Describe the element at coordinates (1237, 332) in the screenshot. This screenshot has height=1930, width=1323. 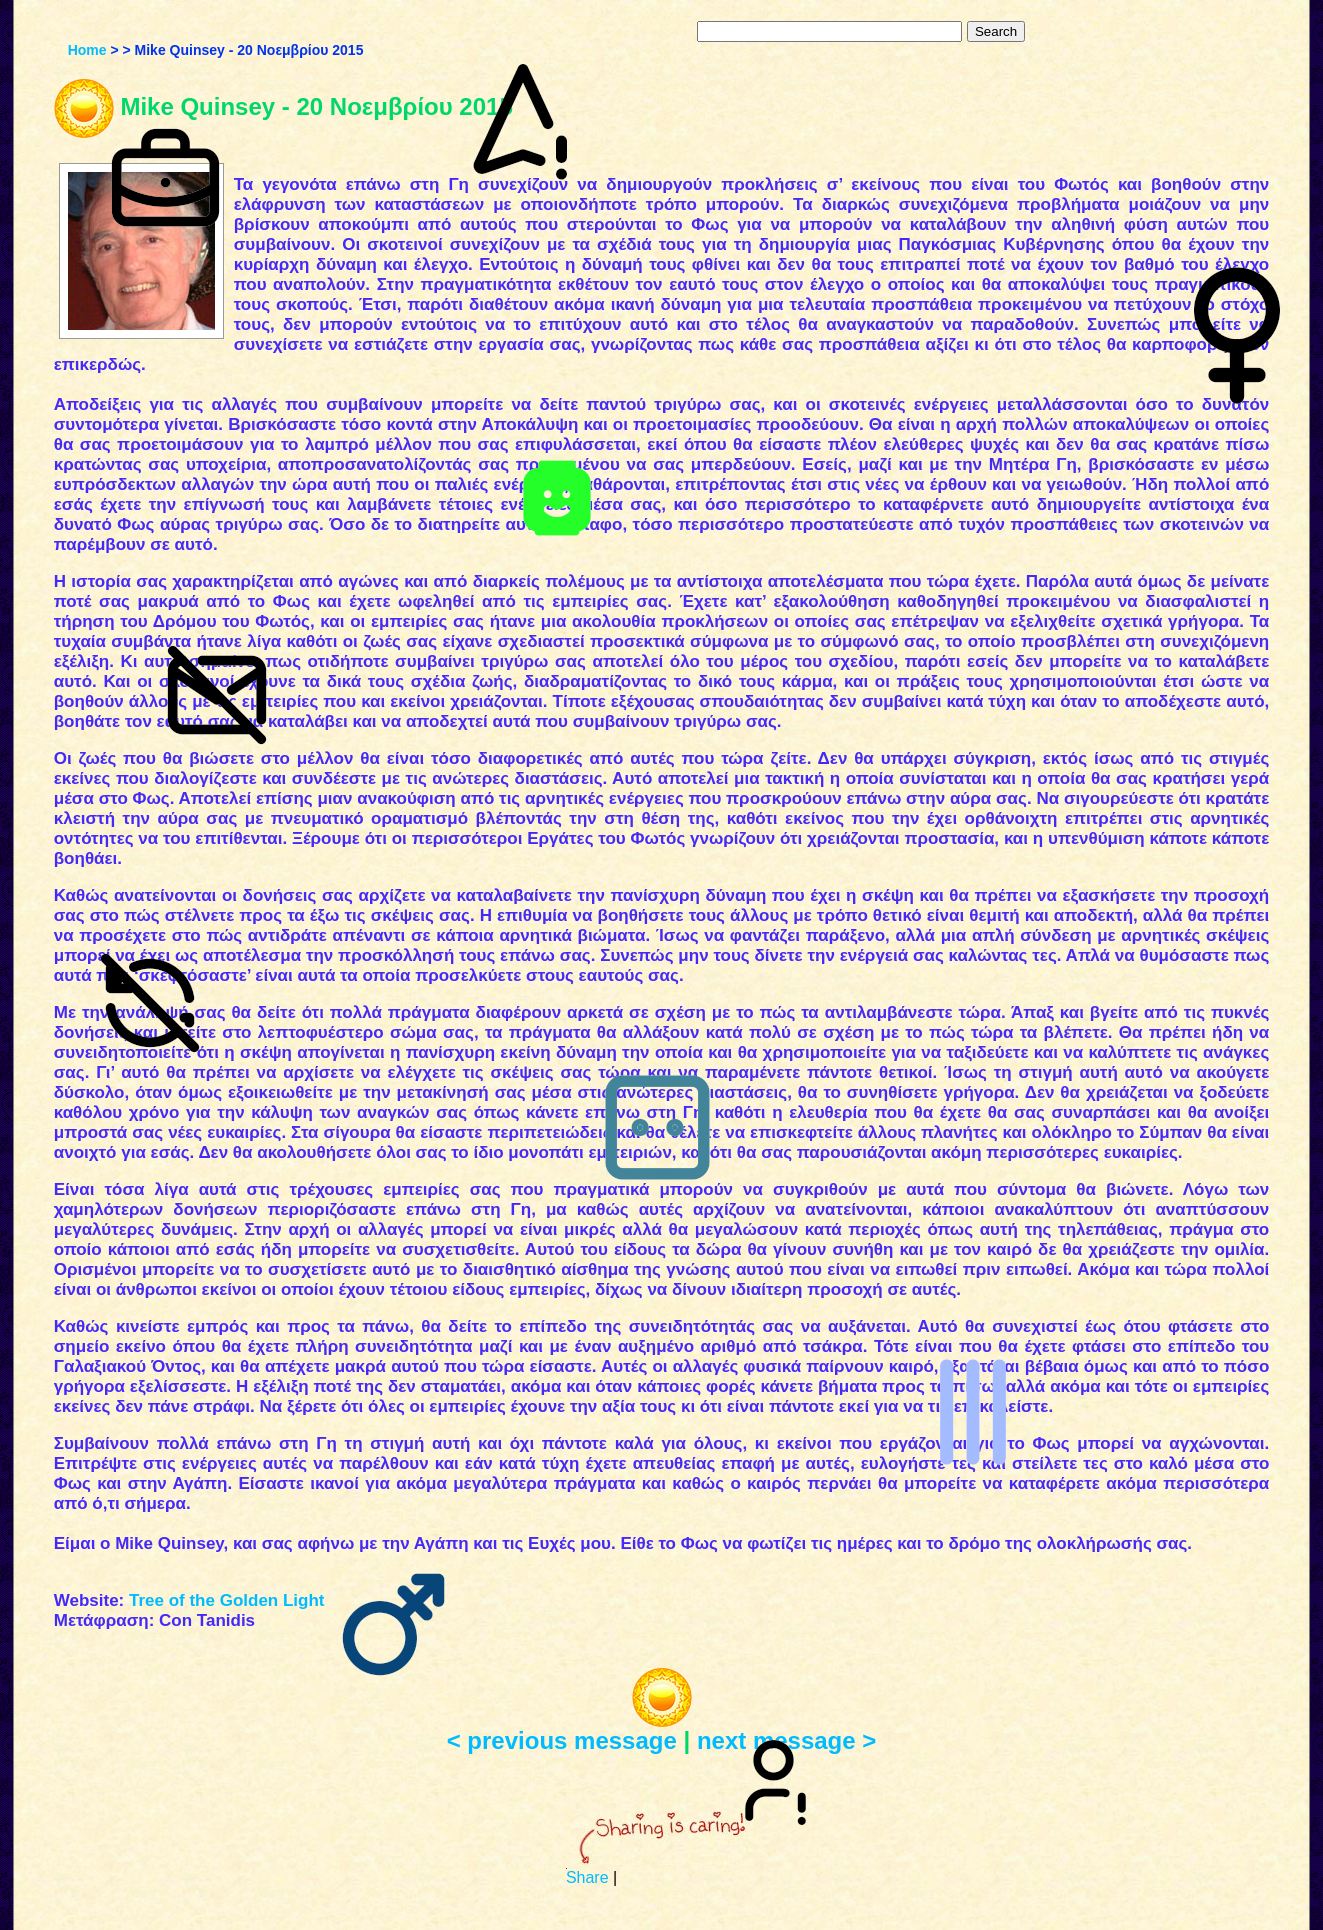
I see `indicates female gender option` at that location.